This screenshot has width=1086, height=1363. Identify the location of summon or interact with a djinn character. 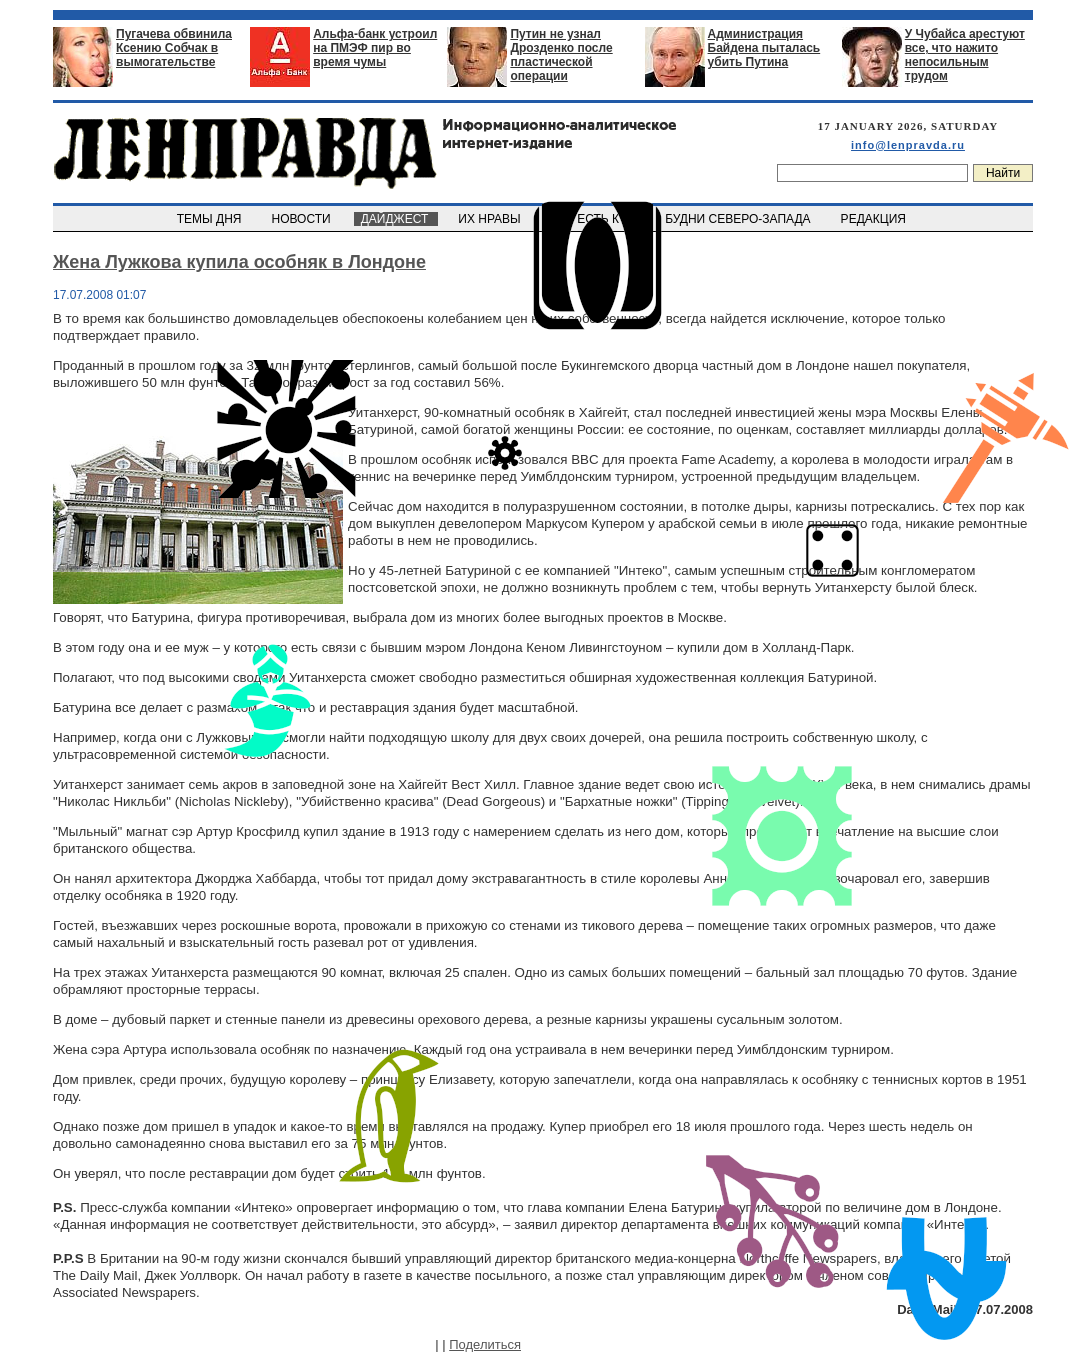
(270, 701).